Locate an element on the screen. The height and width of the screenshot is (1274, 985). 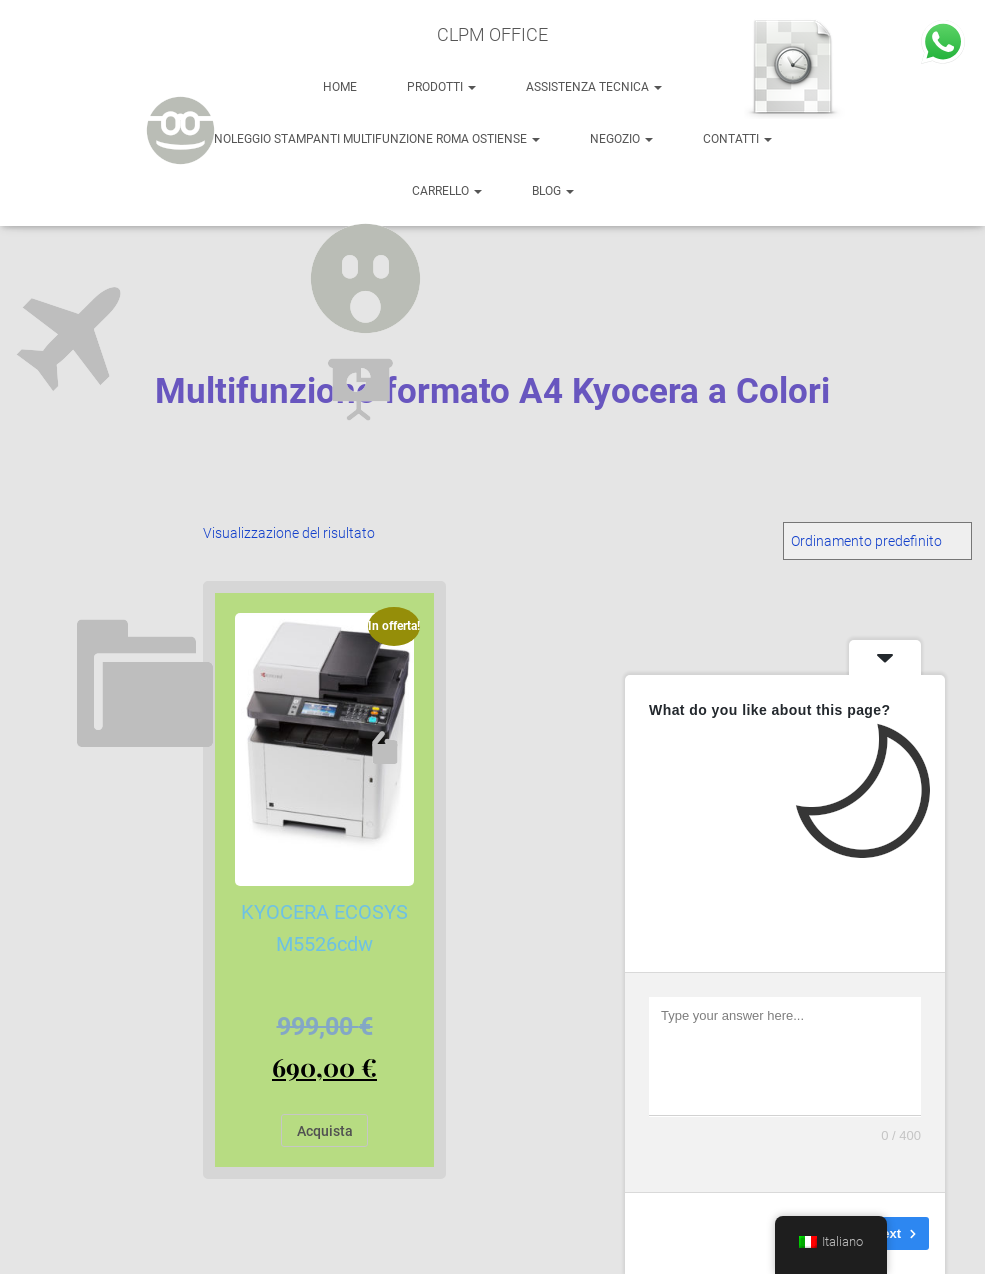
surprised reaction emoji is located at coordinates (365, 278).